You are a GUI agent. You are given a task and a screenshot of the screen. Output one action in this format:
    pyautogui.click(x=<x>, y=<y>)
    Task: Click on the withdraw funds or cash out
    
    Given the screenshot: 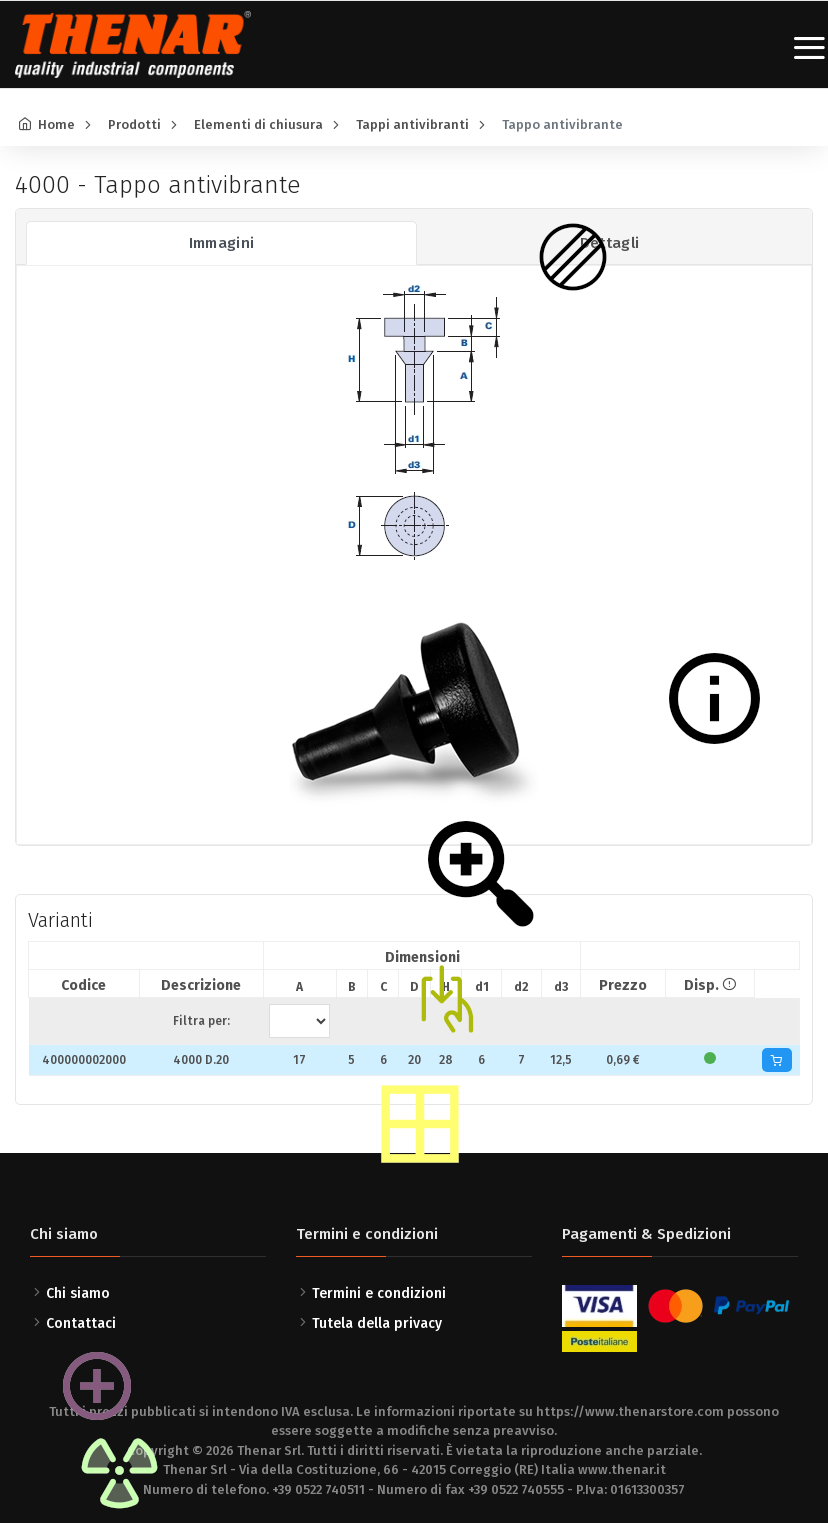 What is the action you would take?
    pyautogui.click(x=444, y=999)
    